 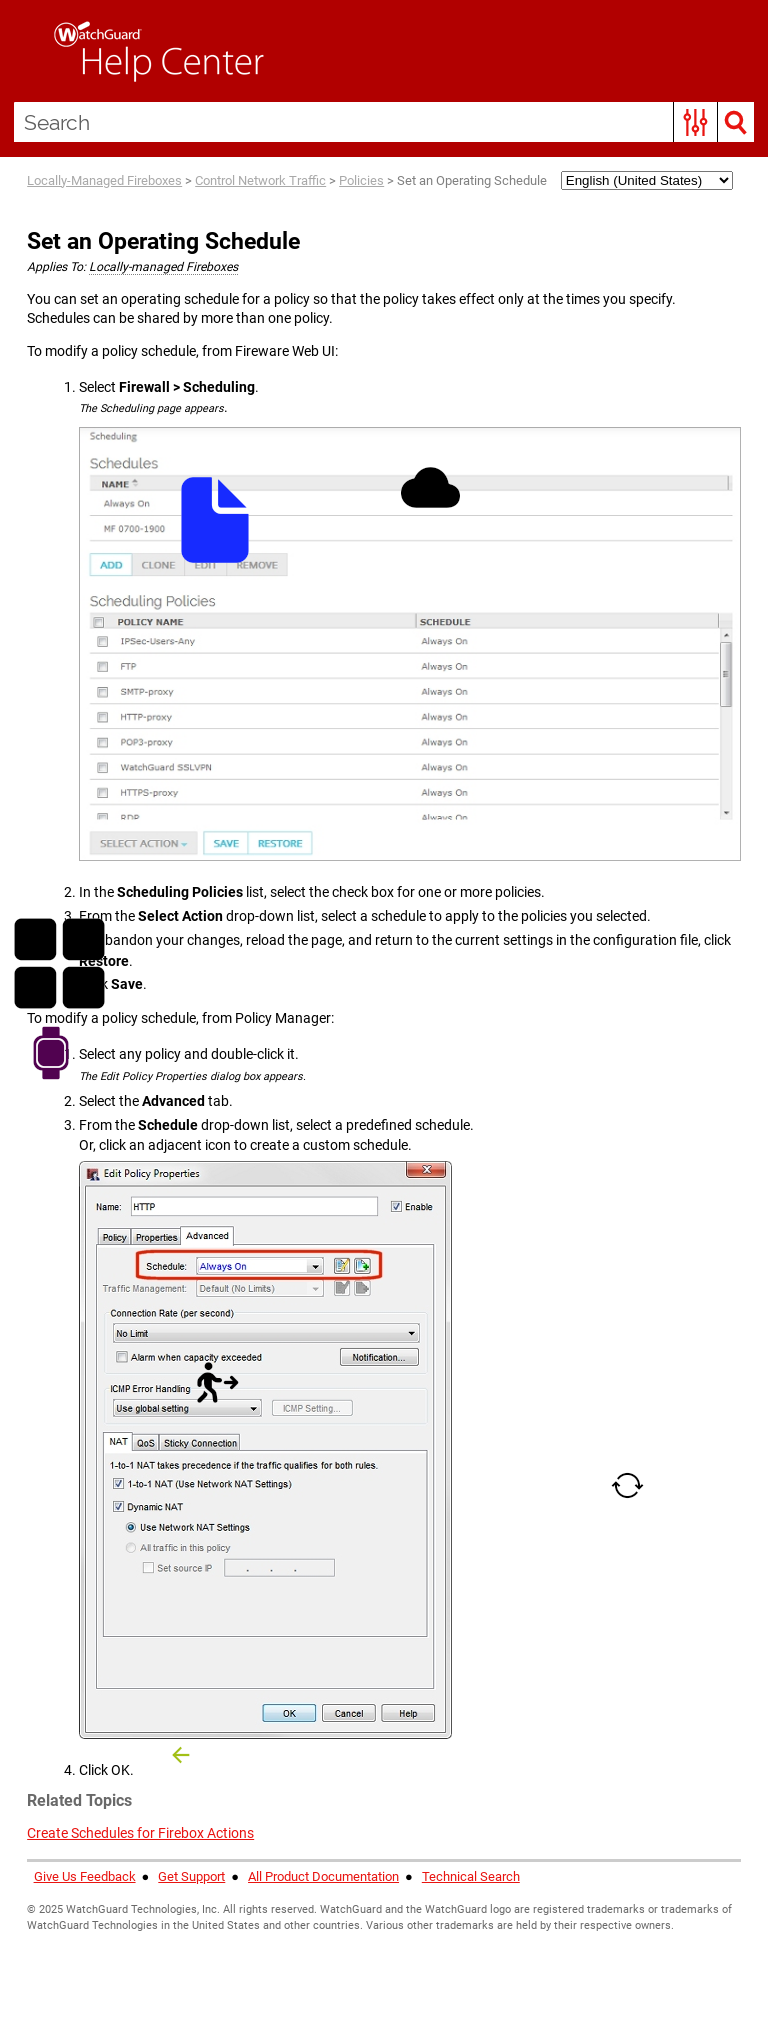 I want to click on go back to the previous screen, so click(x=181, y=1755).